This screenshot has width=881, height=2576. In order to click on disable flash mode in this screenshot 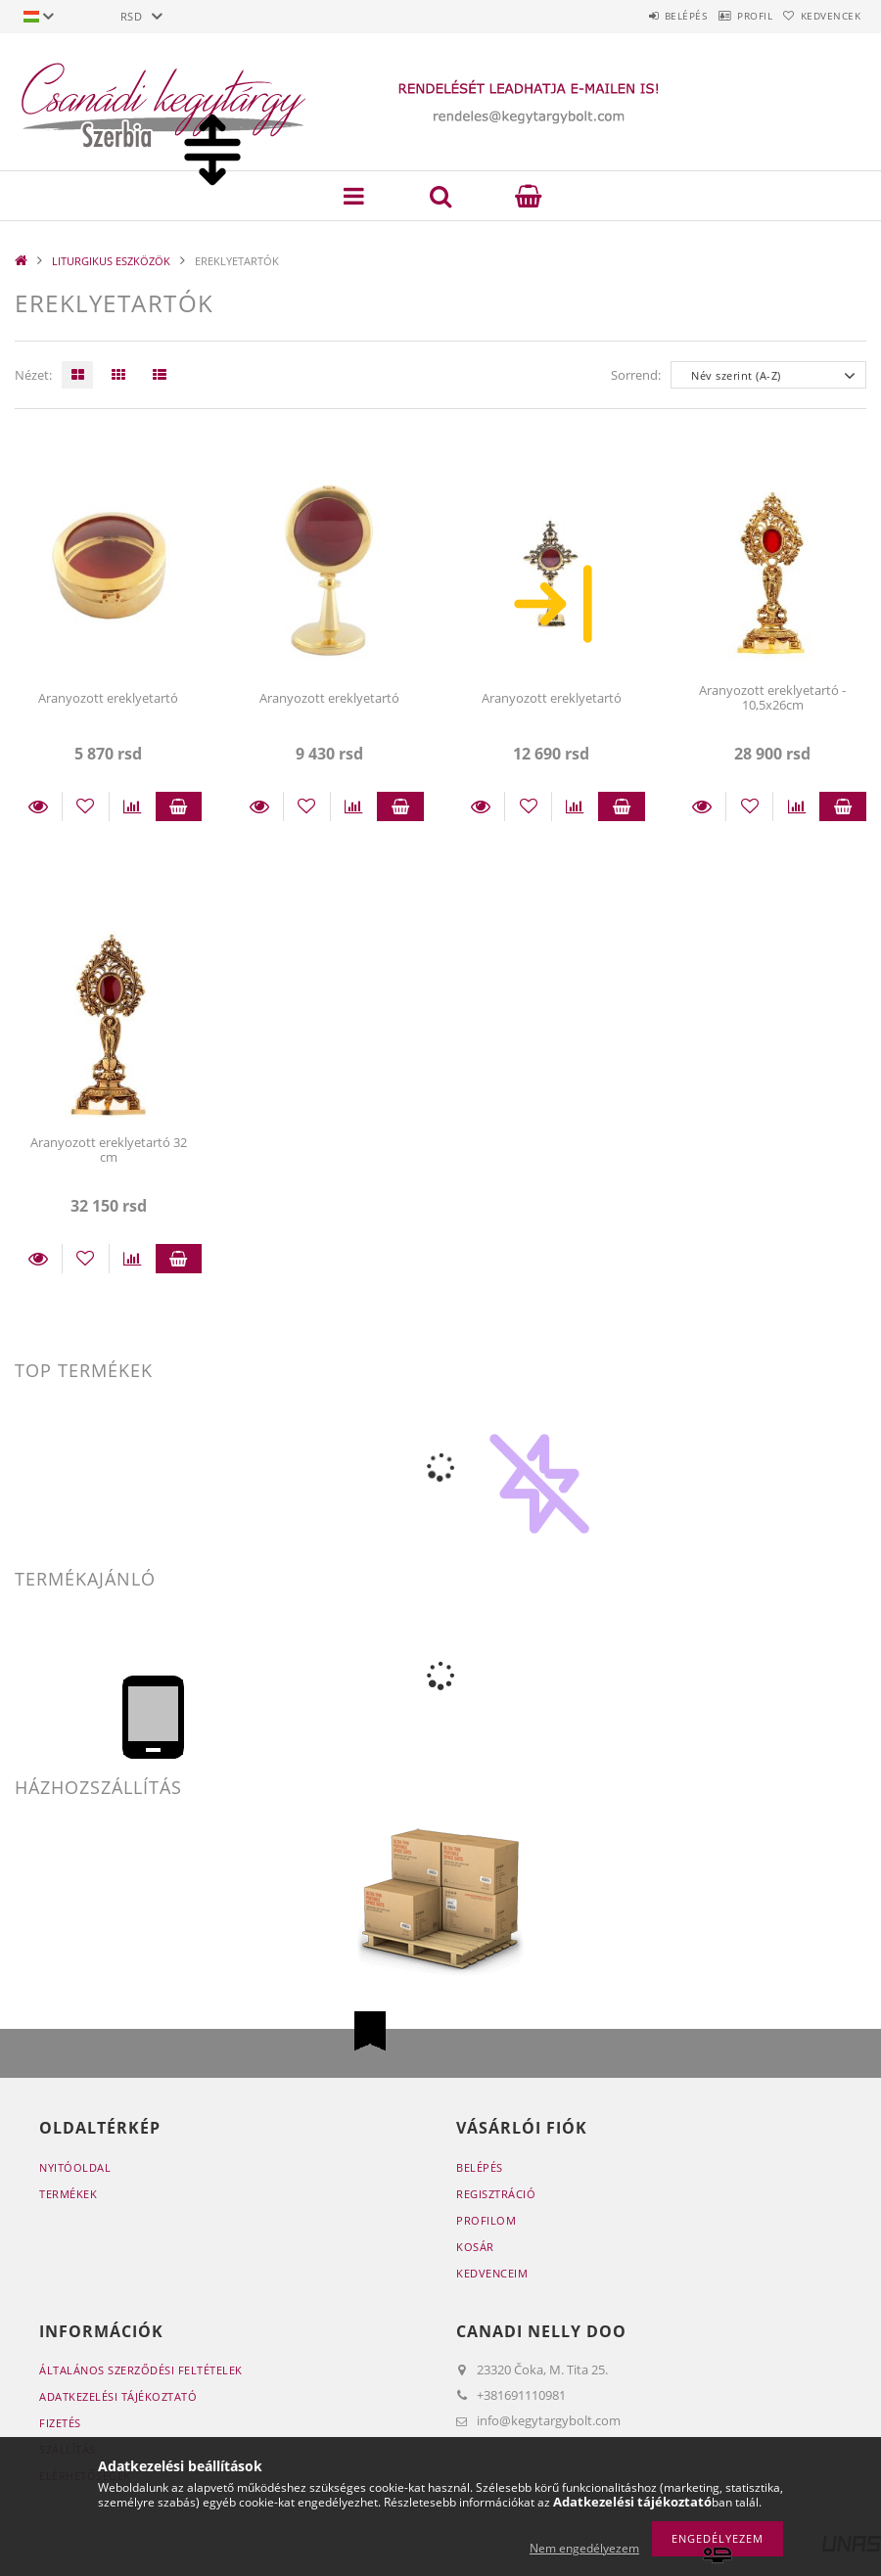, I will do `click(539, 1484)`.